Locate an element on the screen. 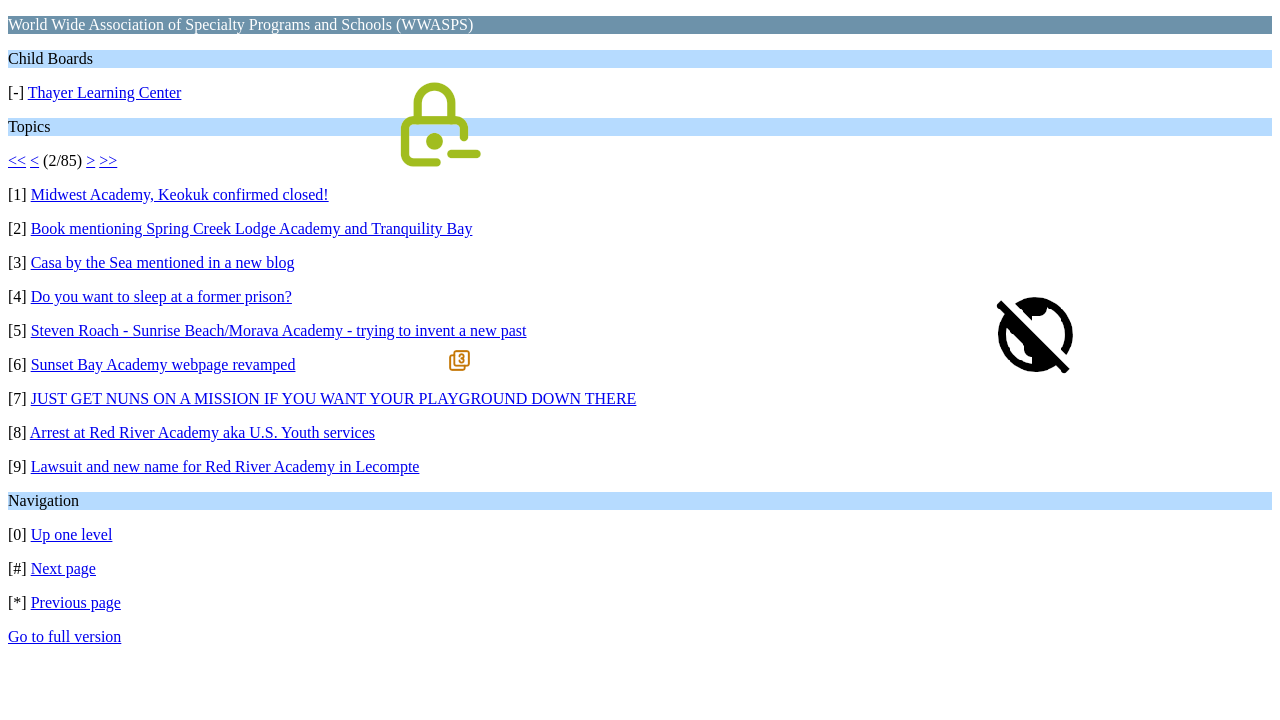 Image resolution: width=1280 pixels, height=720 pixels. view item 3 in a series or collection is located at coordinates (459, 360).